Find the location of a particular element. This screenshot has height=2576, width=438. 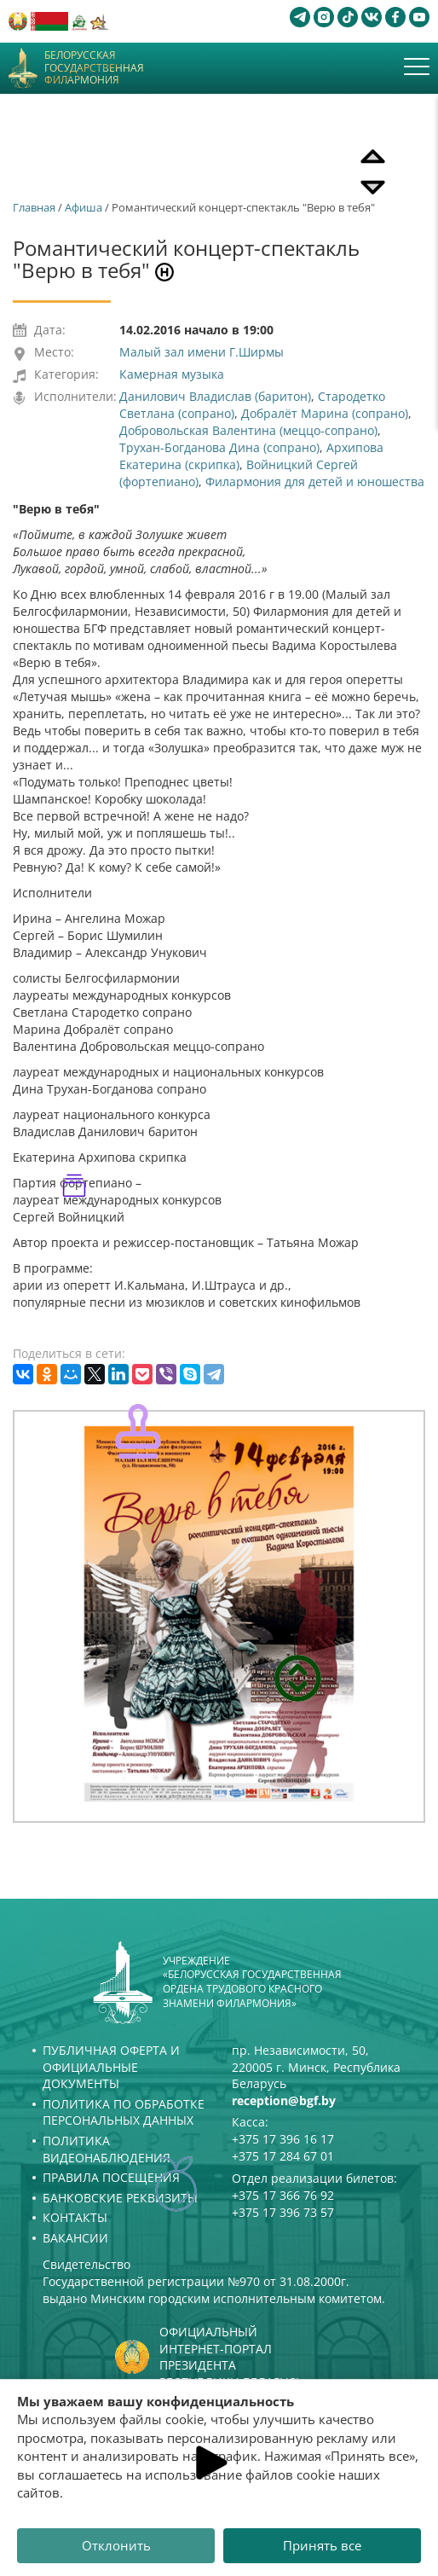

navigate to section H or category H is located at coordinates (164, 272).